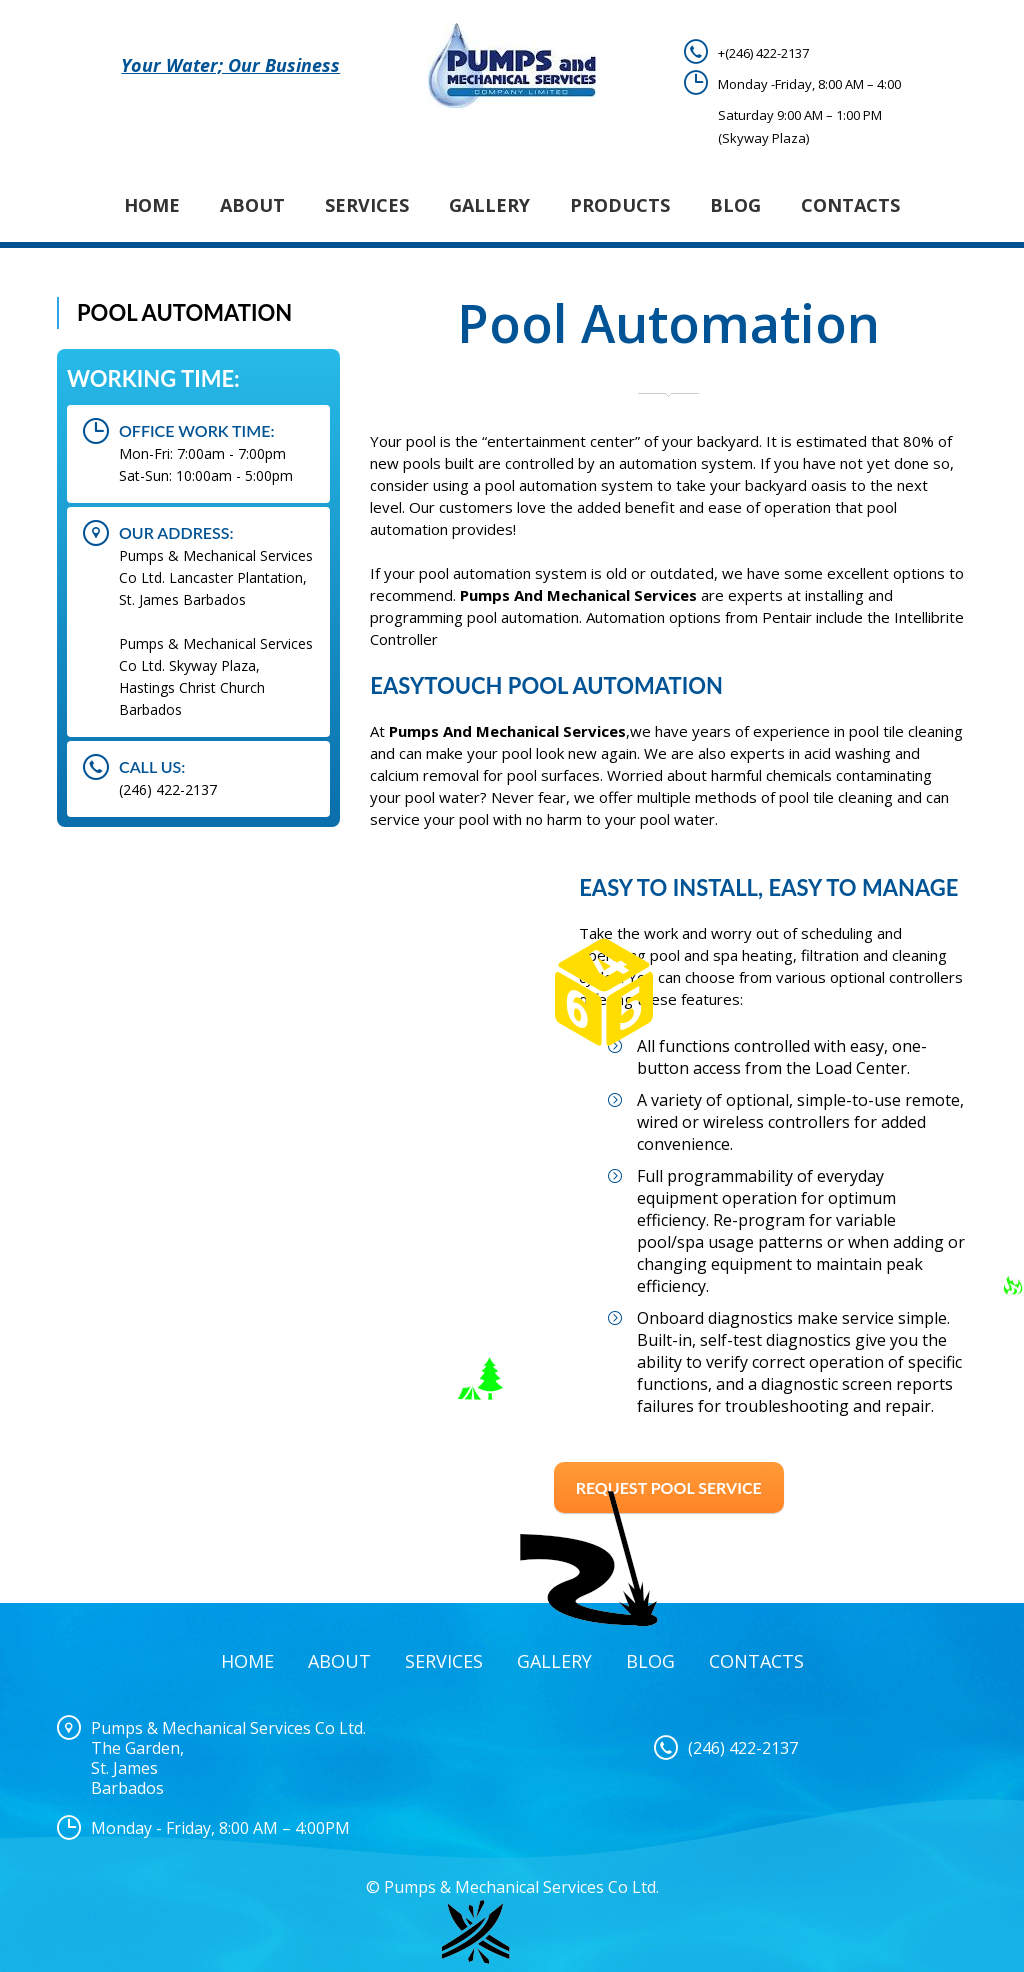 Image resolution: width=1024 pixels, height=1972 pixels. I want to click on set up camp in a forest area, so click(480, 1378).